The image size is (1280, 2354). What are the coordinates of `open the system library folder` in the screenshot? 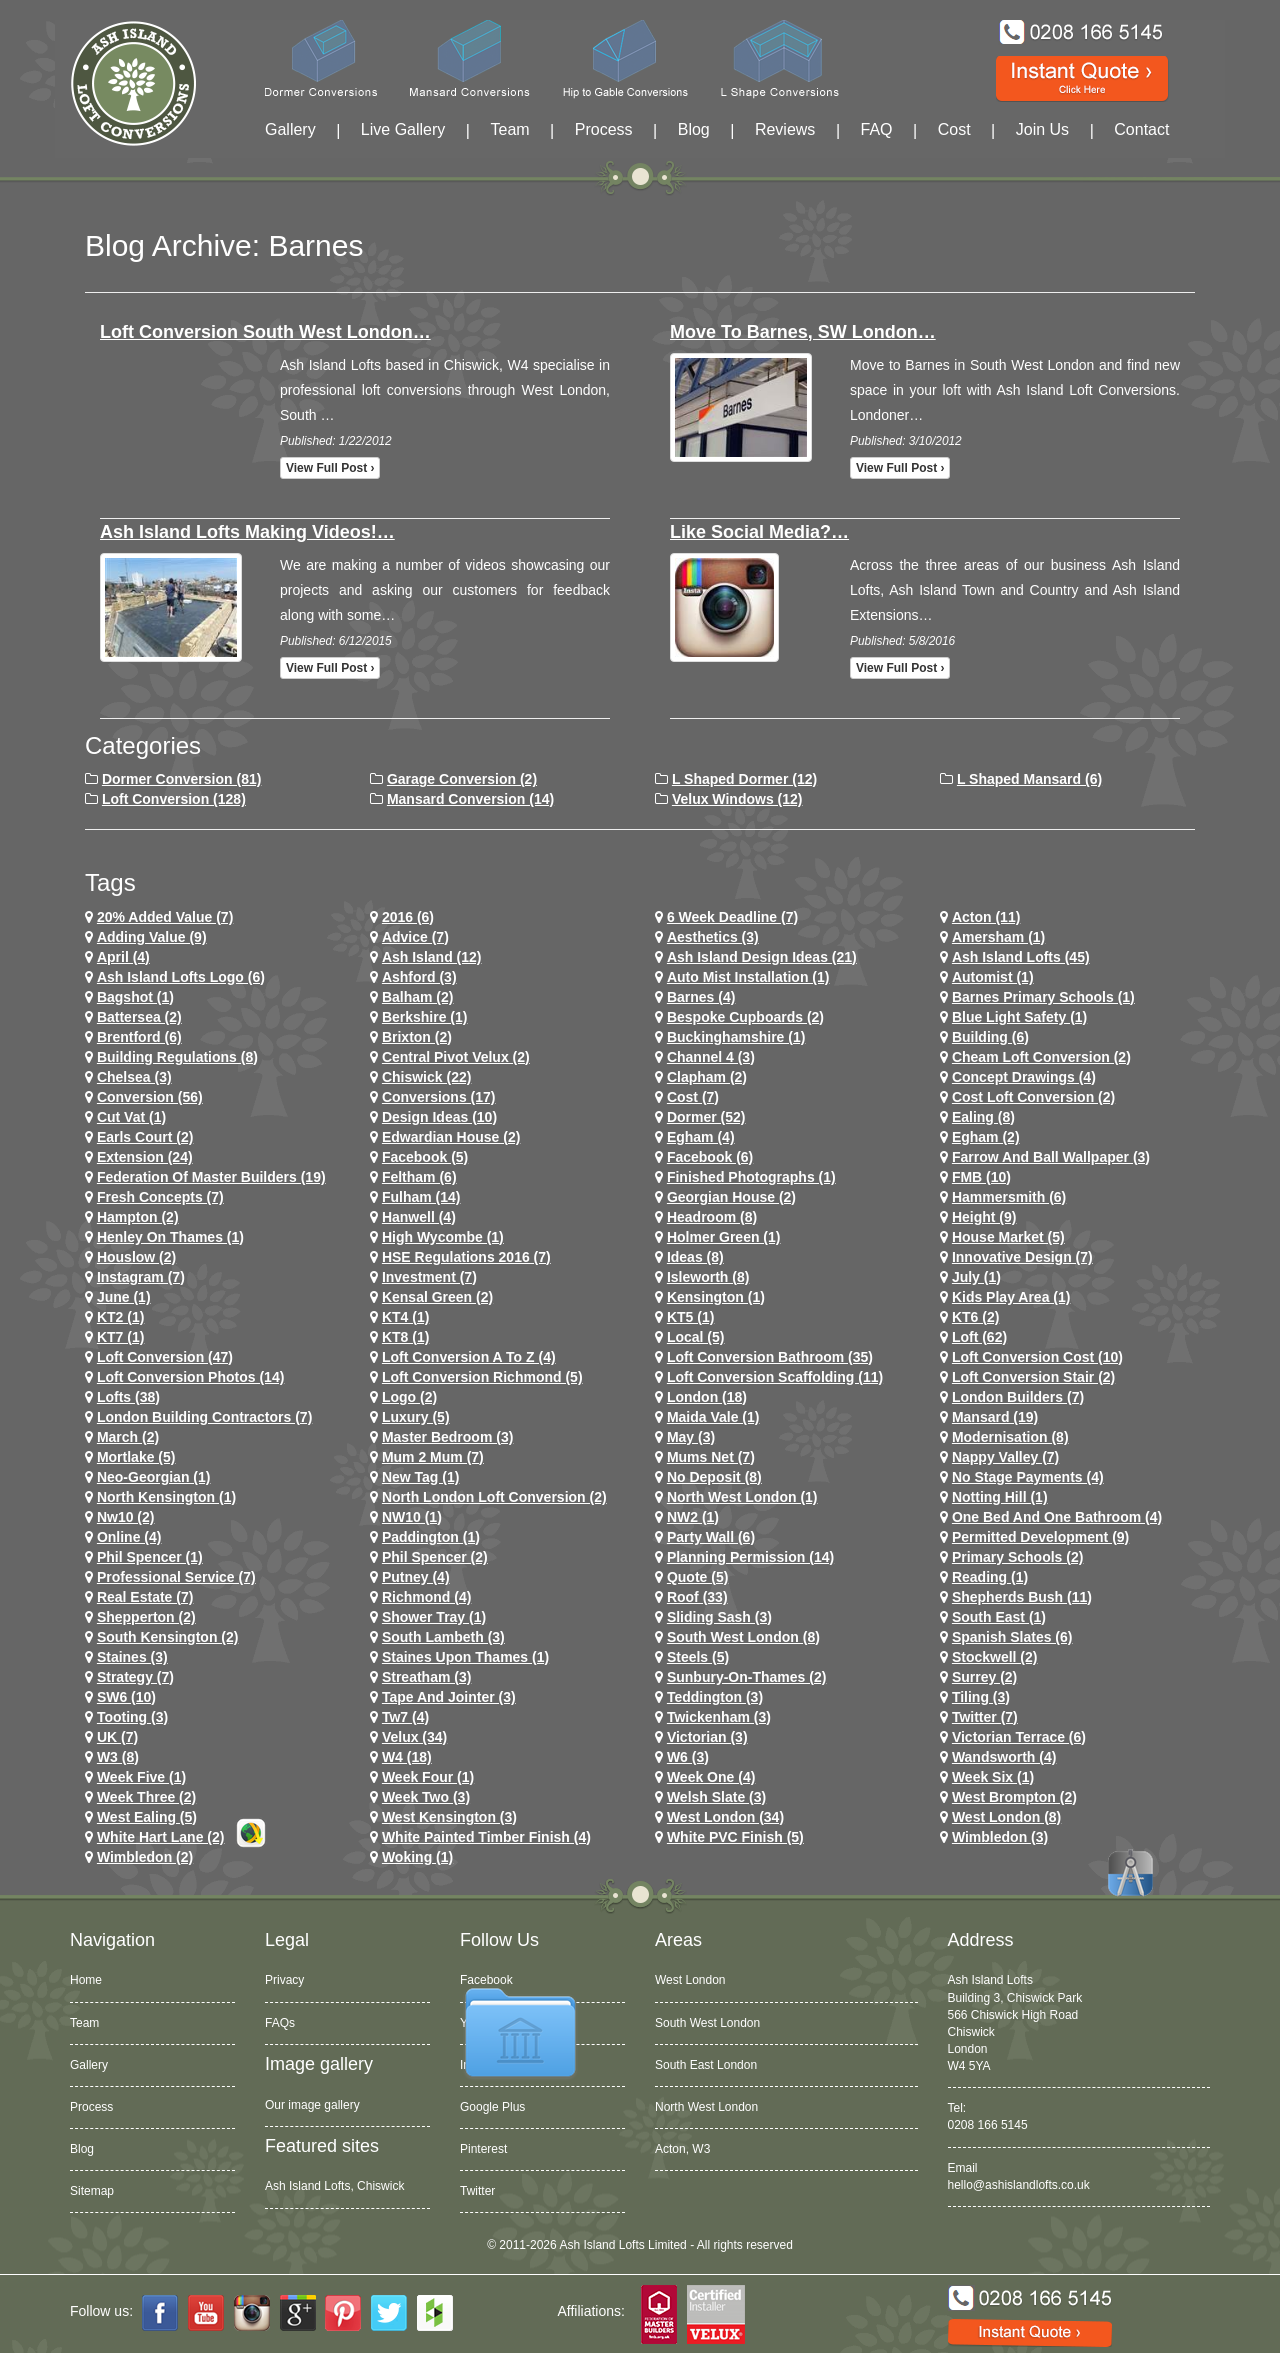 It's located at (520, 2032).